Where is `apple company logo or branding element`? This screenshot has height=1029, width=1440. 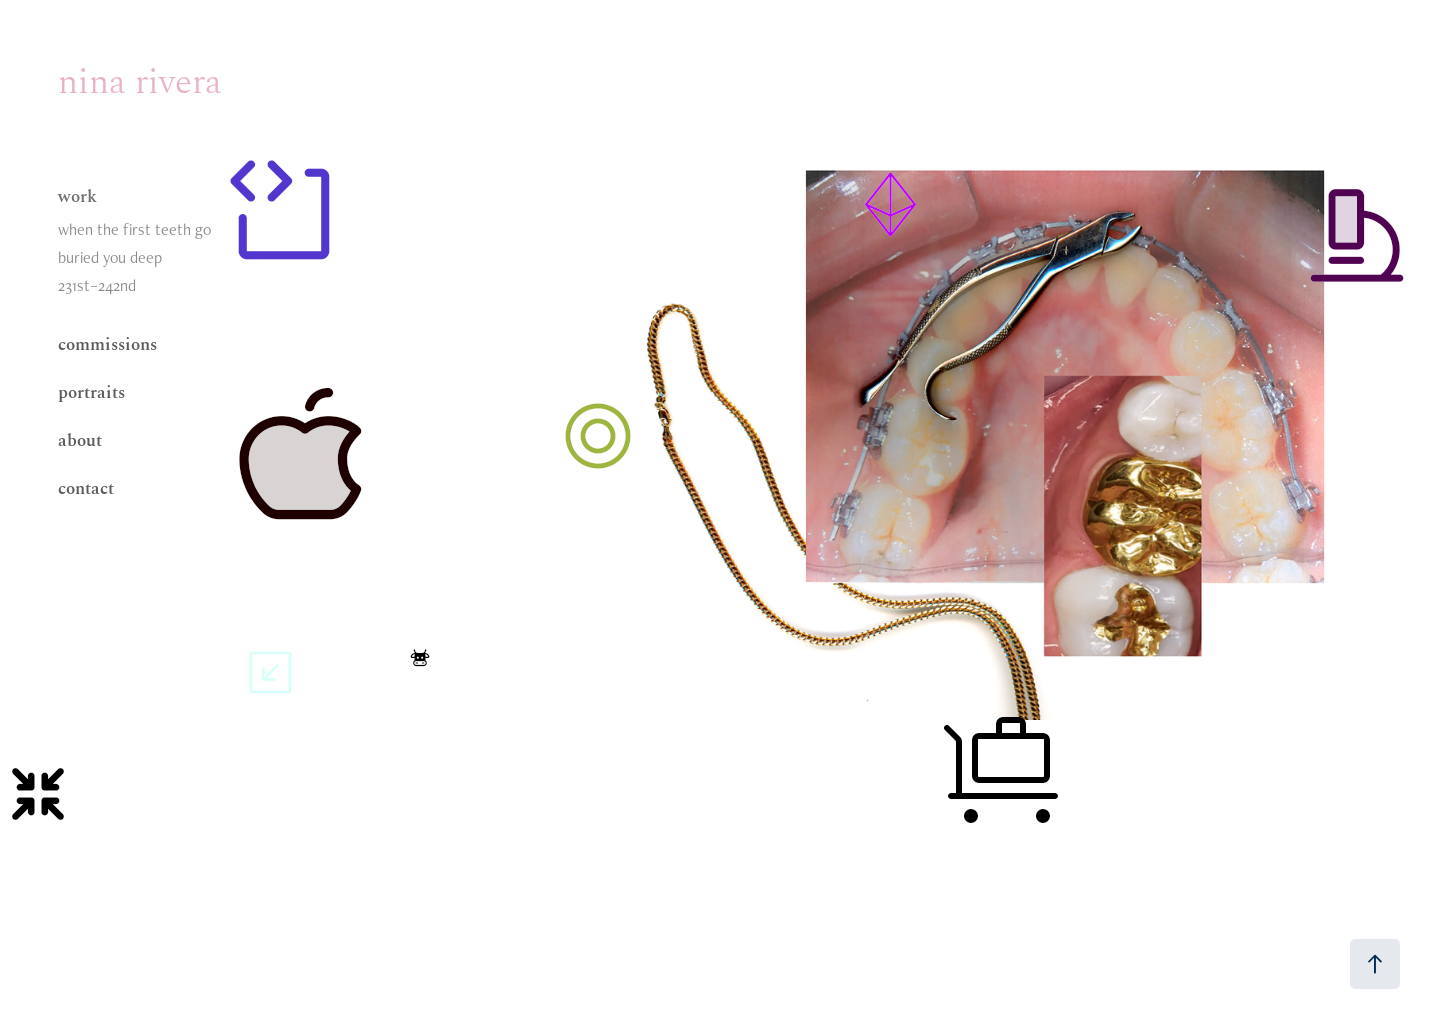 apple company logo or branding element is located at coordinates (305, 463).